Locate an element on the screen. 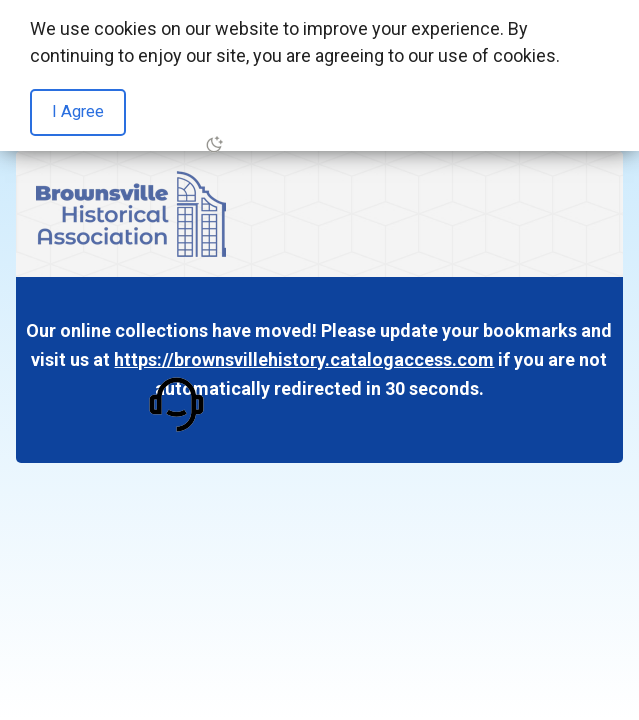 This screenshot has height=720, width=639. contact customer support is located at coordinates (176, 404).